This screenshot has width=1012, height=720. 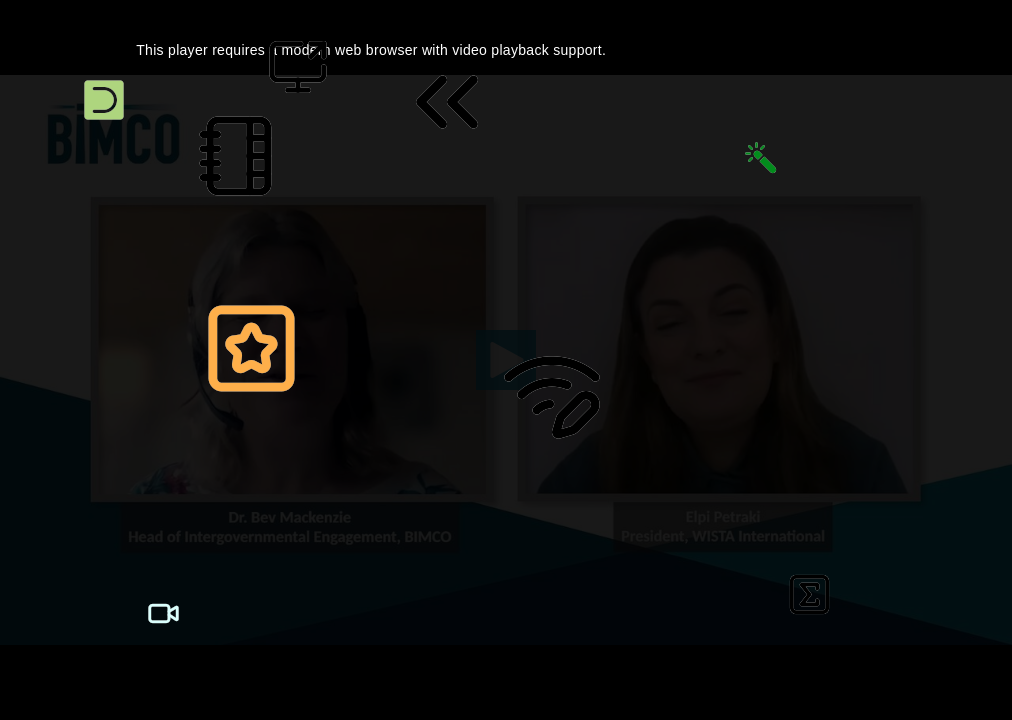 What do you see at coordinates (552, 391) in the screenshot?
I see `edit or rename wifi network settings` at bounding box center [552, 391].